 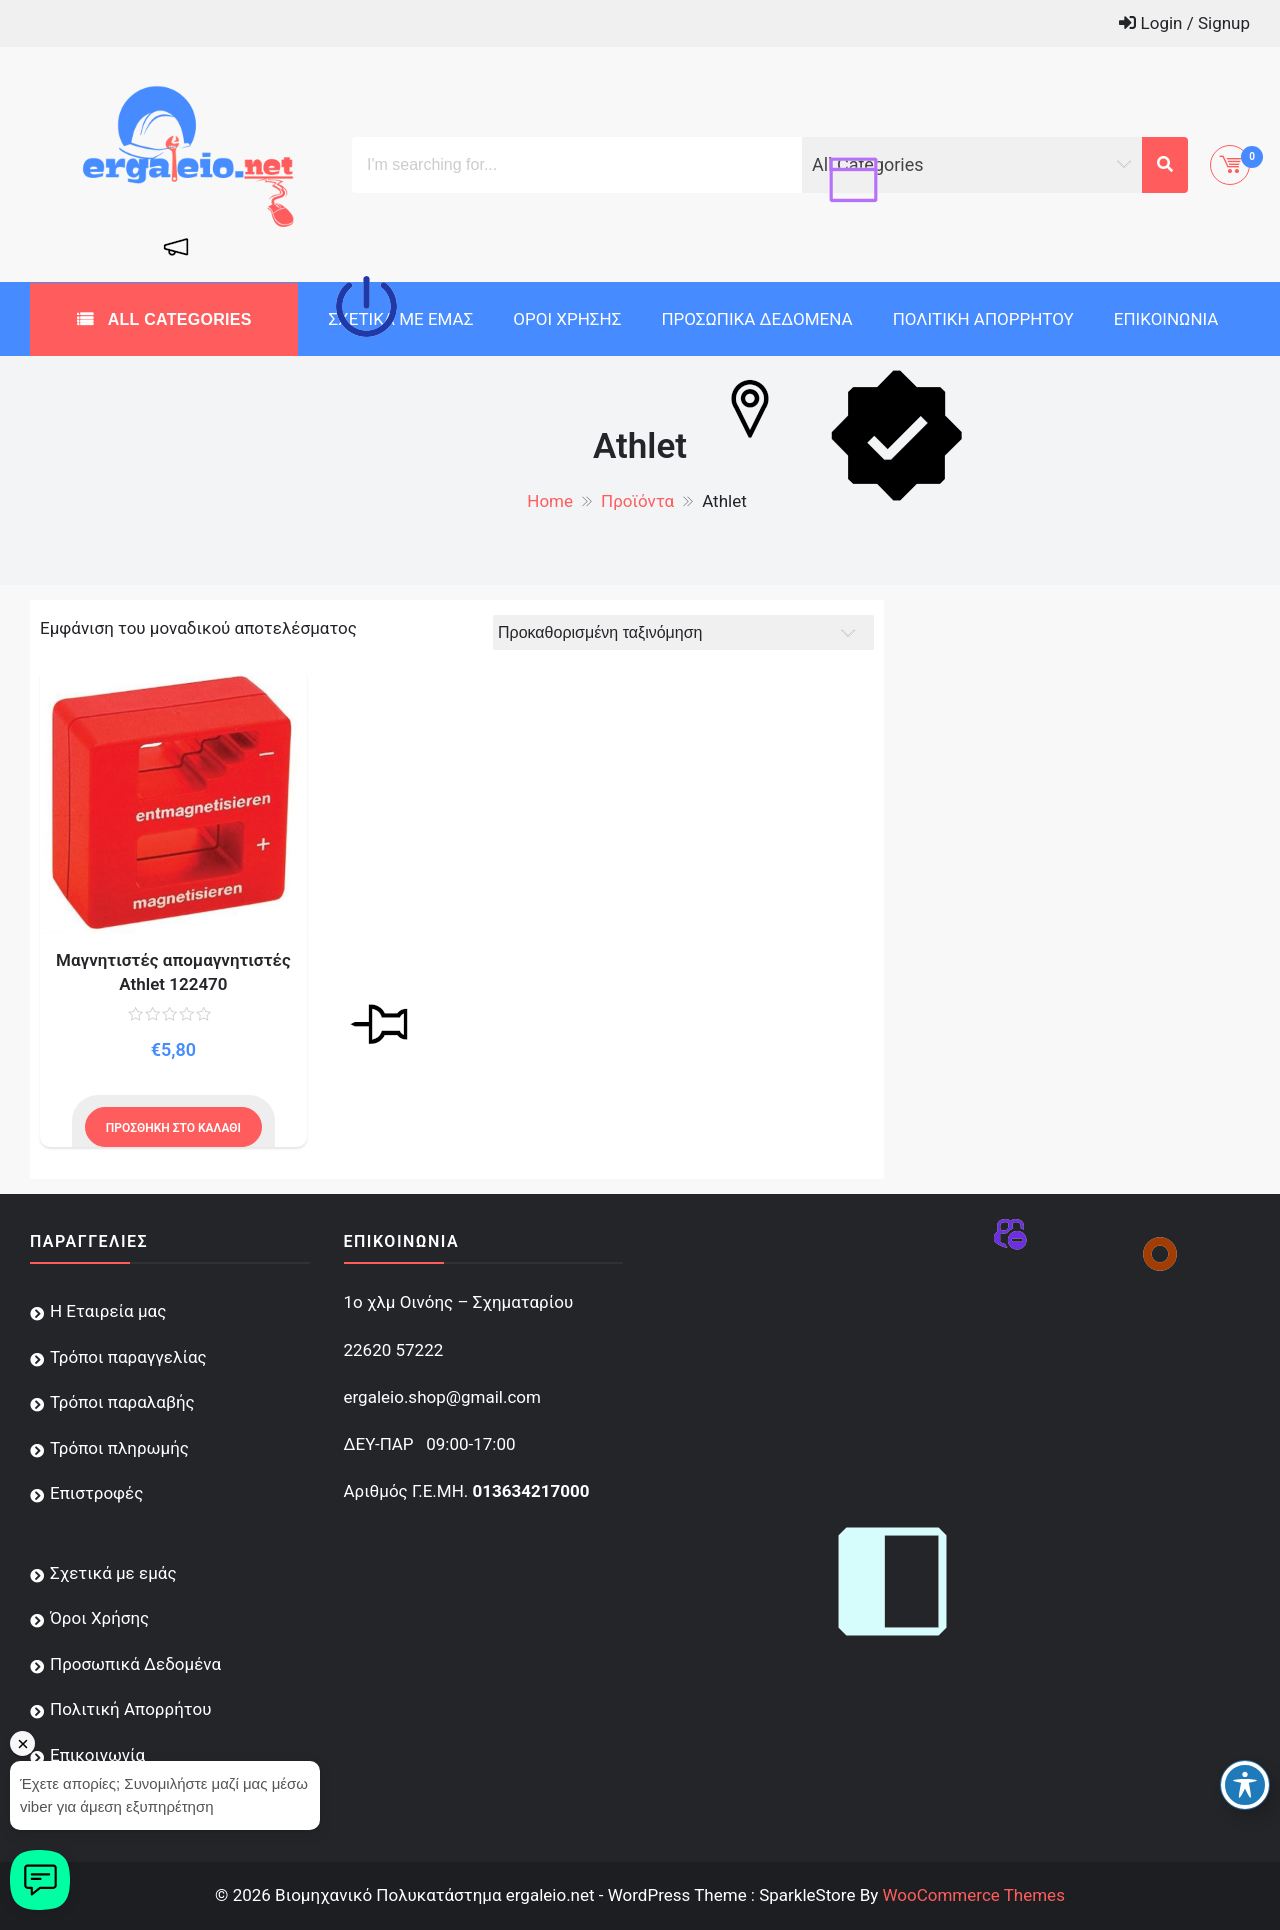 I want to click on make an announcement or broadcast, so click(x=175, y=246).